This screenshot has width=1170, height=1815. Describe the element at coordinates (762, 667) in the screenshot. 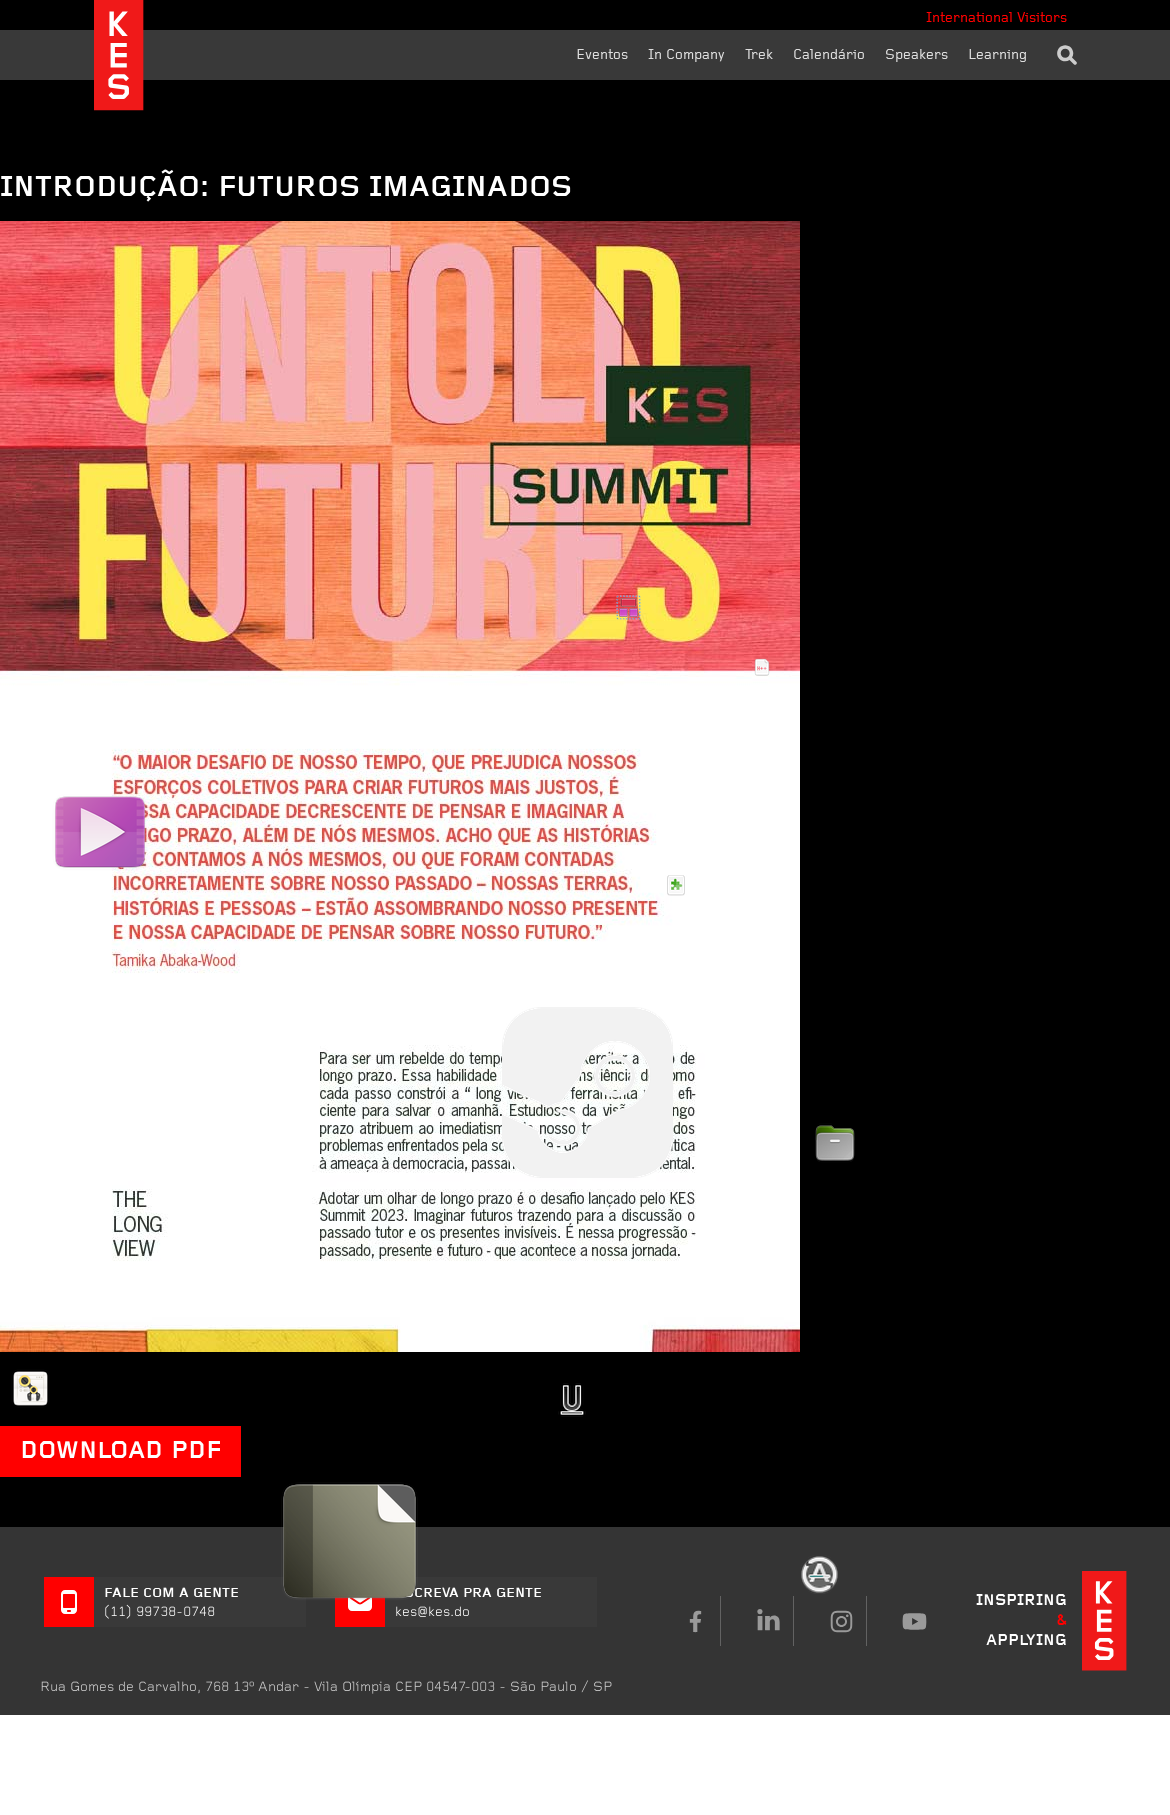

I see `a C++ header file` at that location.